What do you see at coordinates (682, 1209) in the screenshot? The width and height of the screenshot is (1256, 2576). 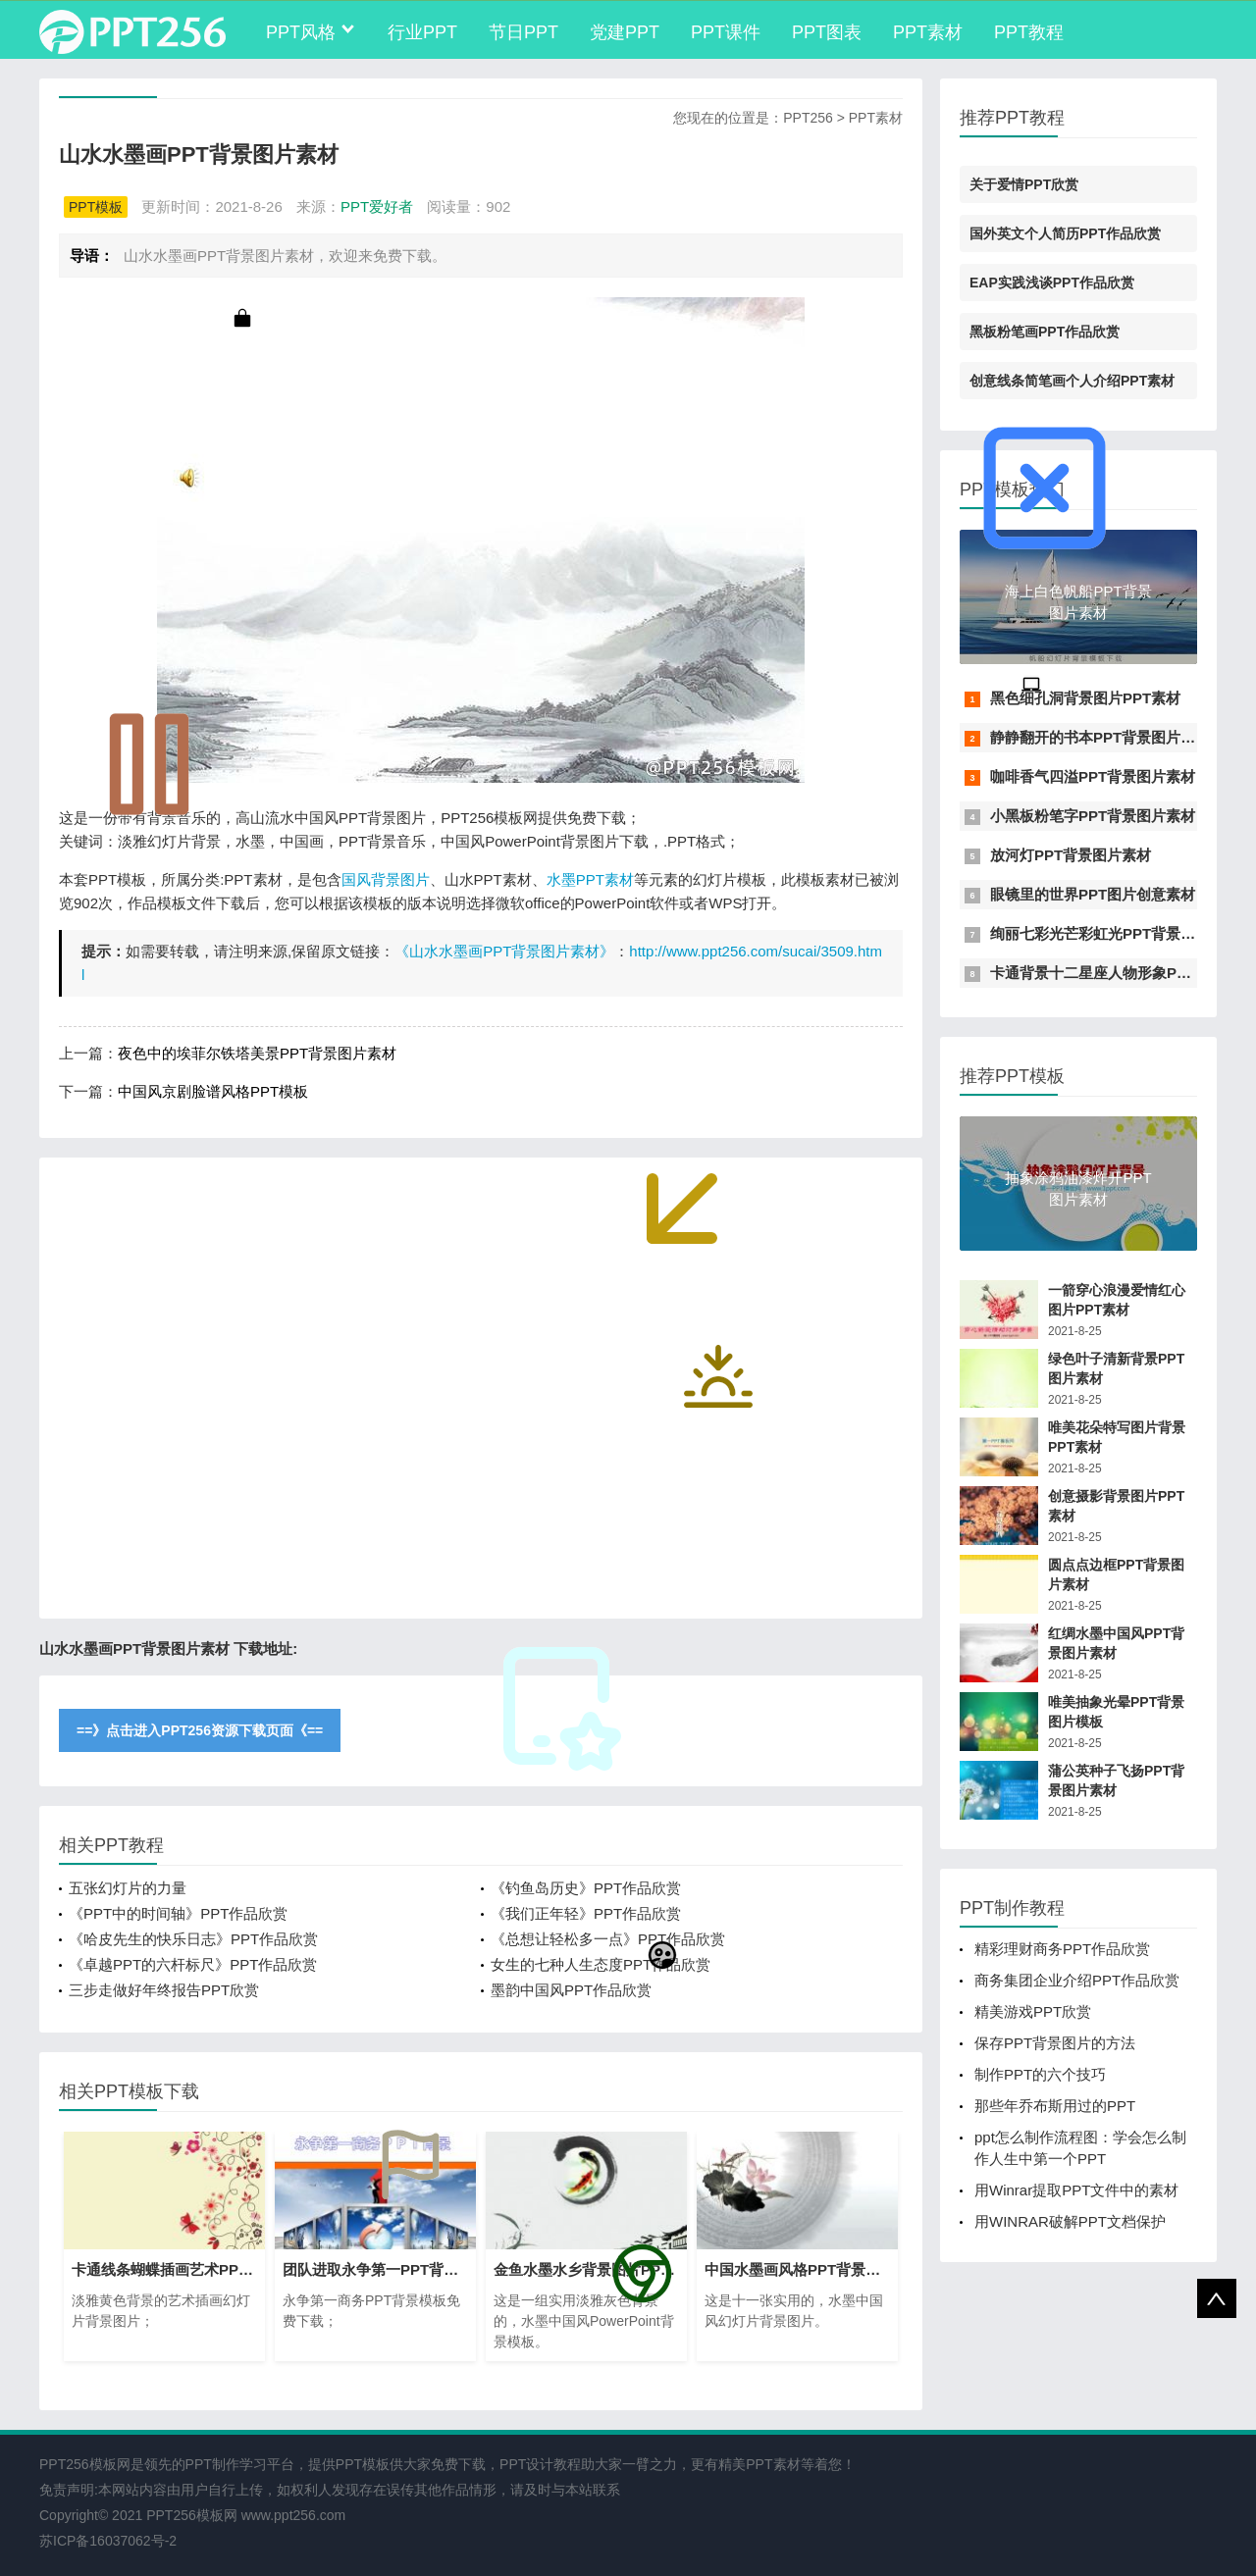 I see `navigate to bottom-left corner` at bounding box center [682, 1209].